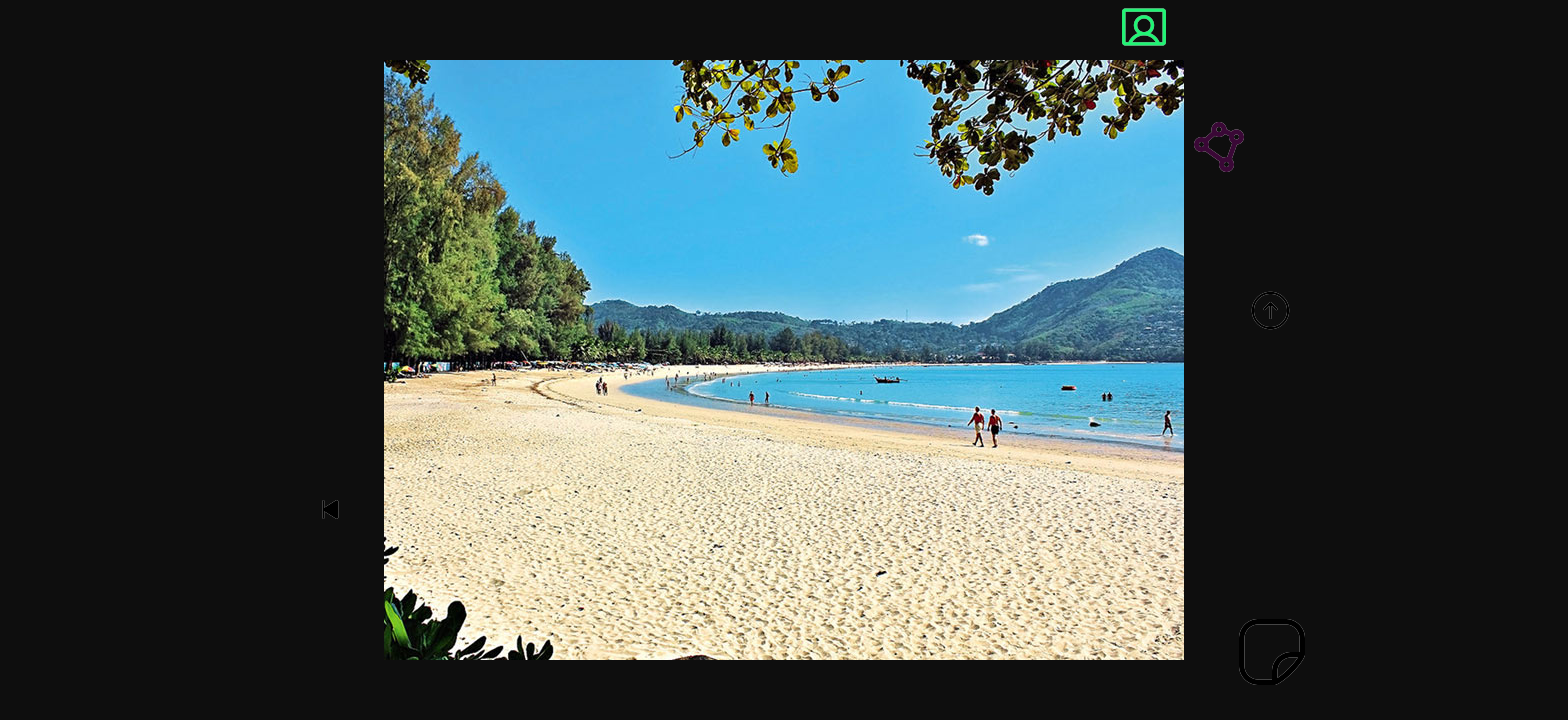 The height and width of the screenshot is (720, 1568). I want to click on skip to previous track, so click(330, 509).